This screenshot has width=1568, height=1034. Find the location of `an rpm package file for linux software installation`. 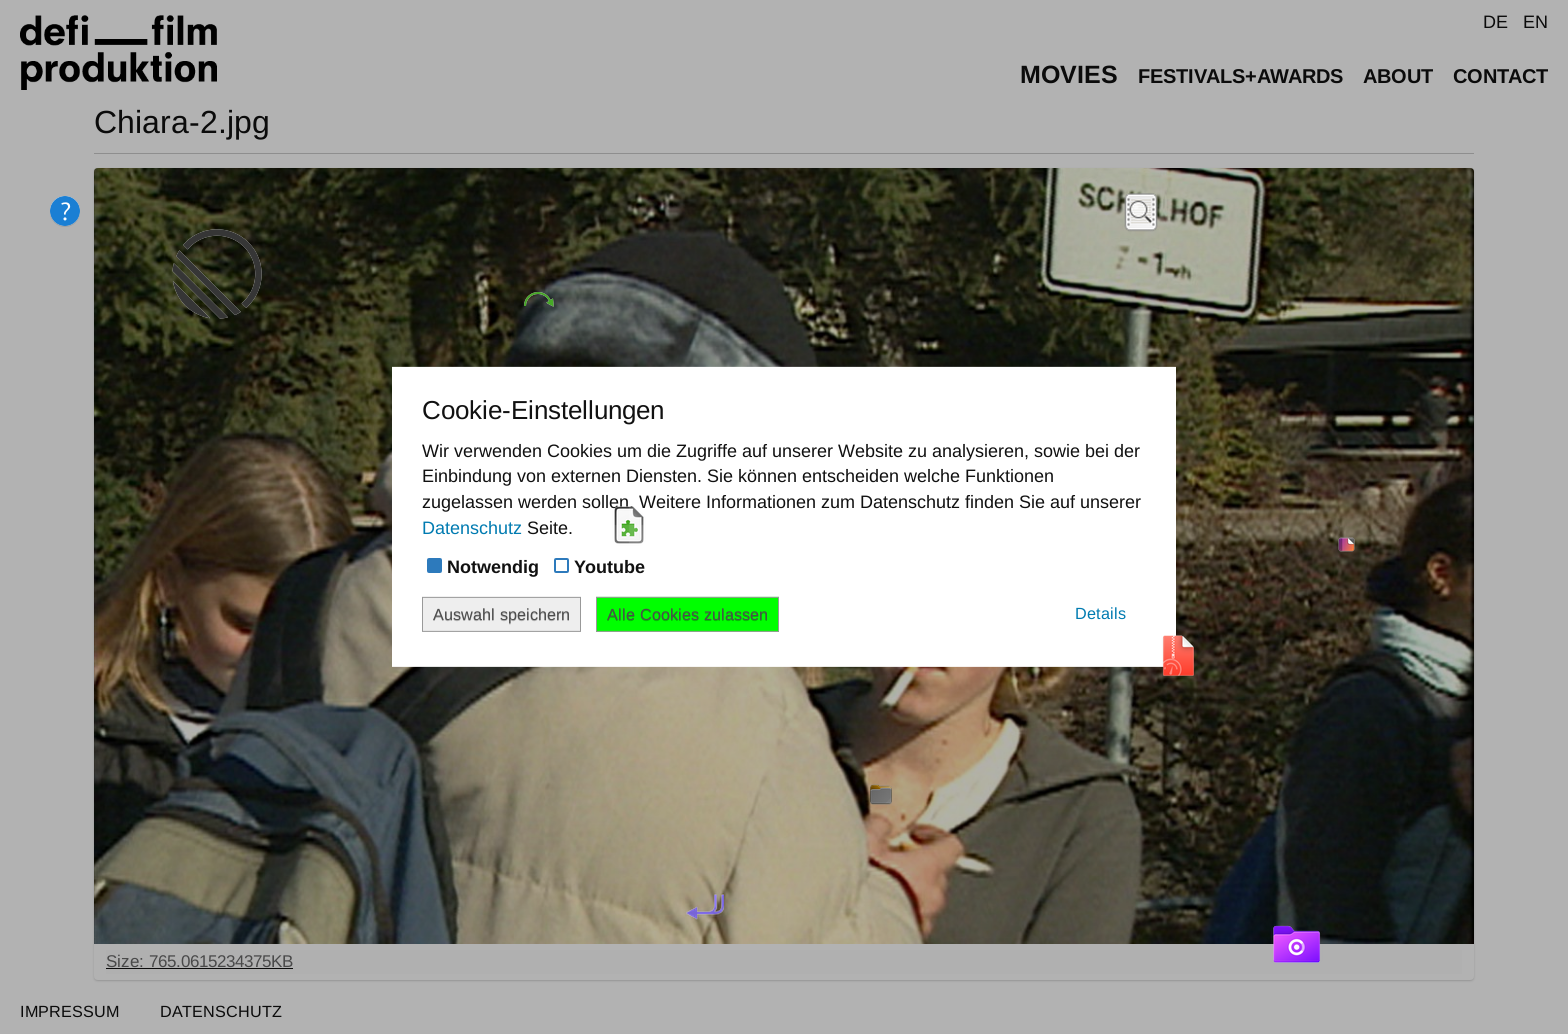

an rpm package file for linux software installation is located at coordinates (1178, 656).